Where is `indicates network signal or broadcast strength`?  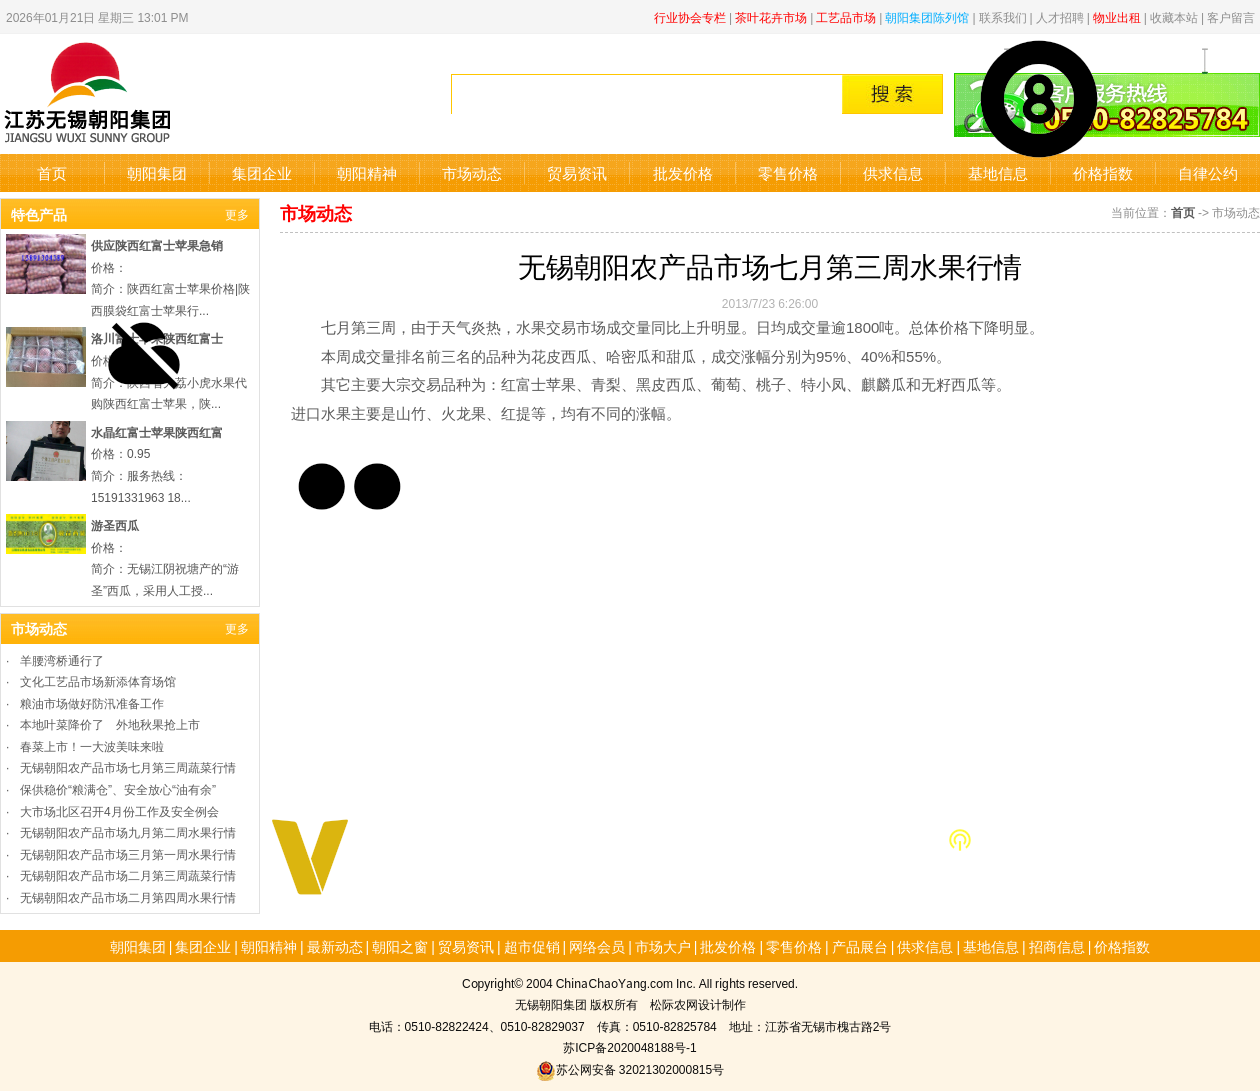
indicates network signal or broadcast strength is located at coordinates (960, 840).